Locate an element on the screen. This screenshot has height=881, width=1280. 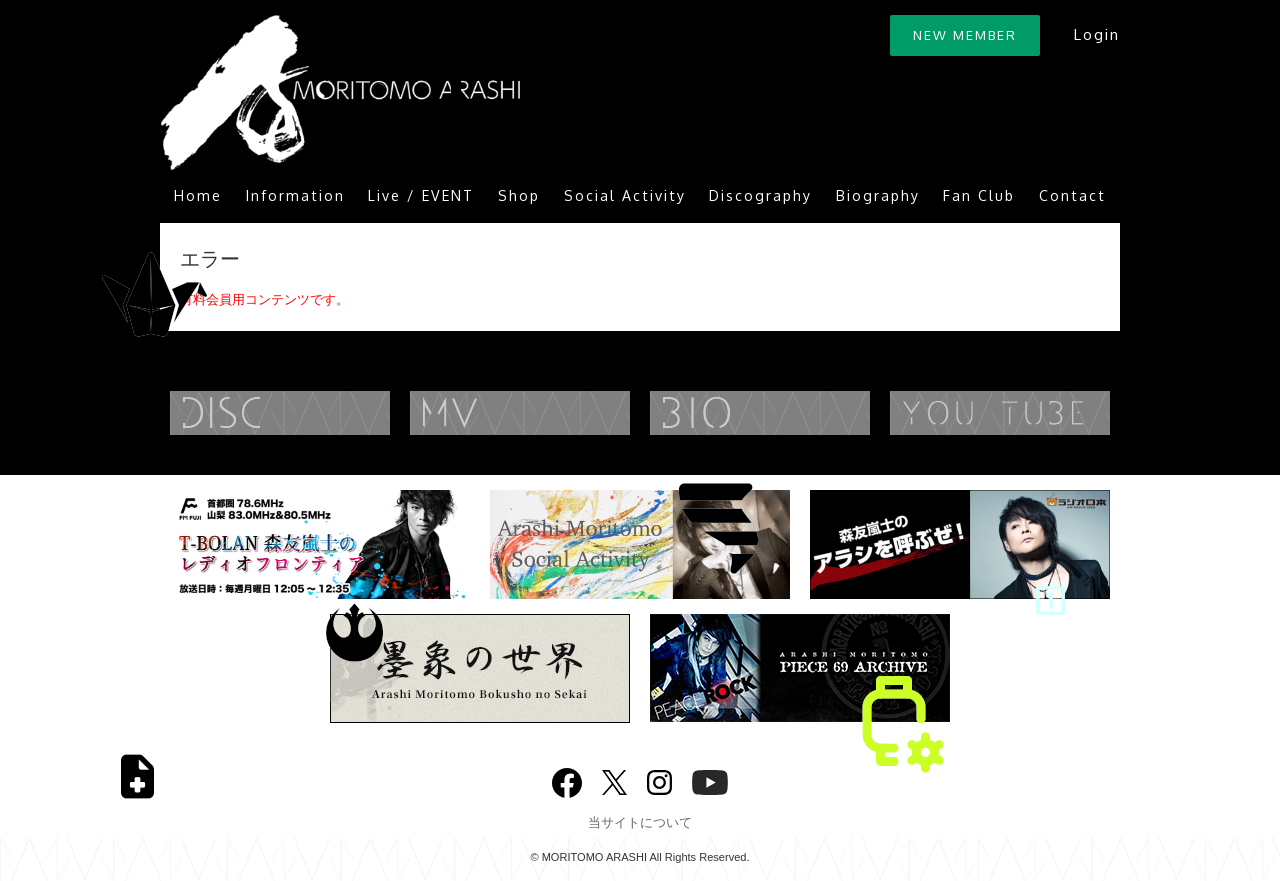
access smartwatch settings is located at coordinates (894, 721).